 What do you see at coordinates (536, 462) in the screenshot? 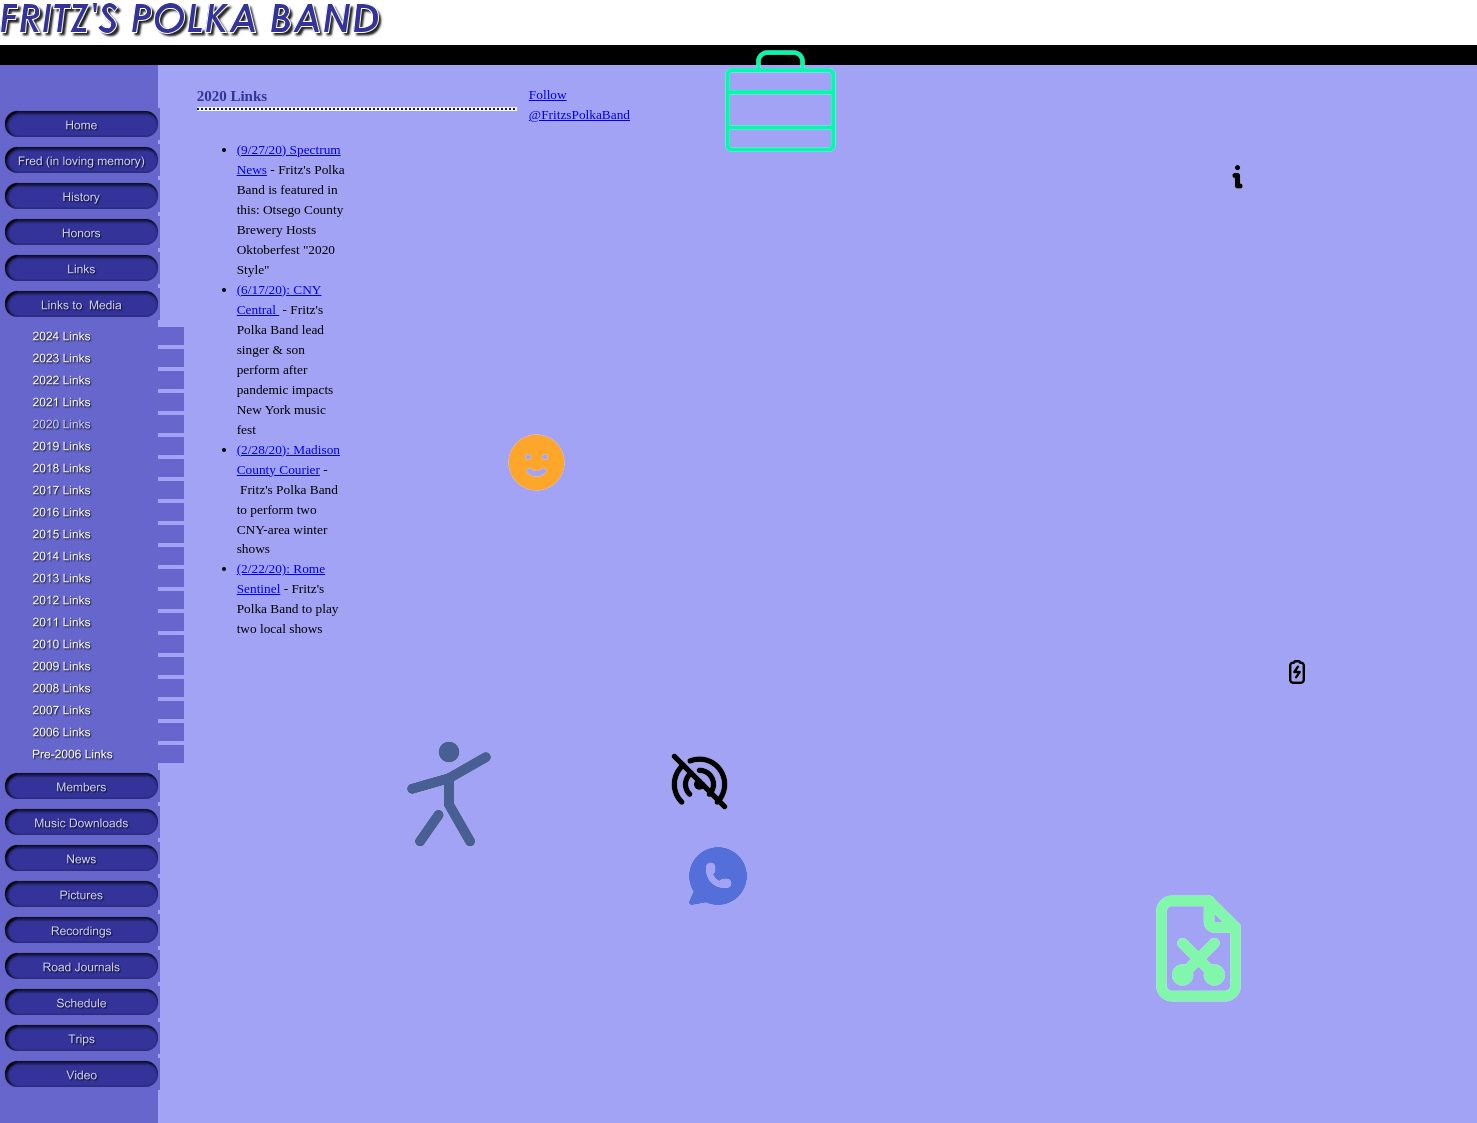
I see `add a reaction or emoji to a message` at bounding box center [536, 462].